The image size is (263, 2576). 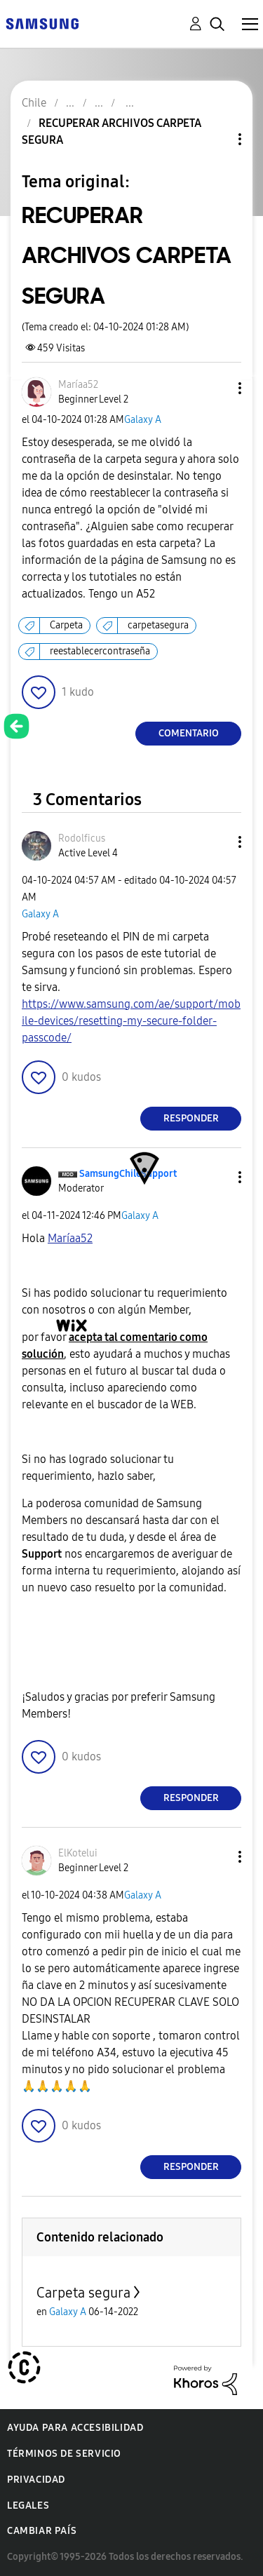 I want to click on indicates copyright or content protection status, so click(x=24, y=2367).